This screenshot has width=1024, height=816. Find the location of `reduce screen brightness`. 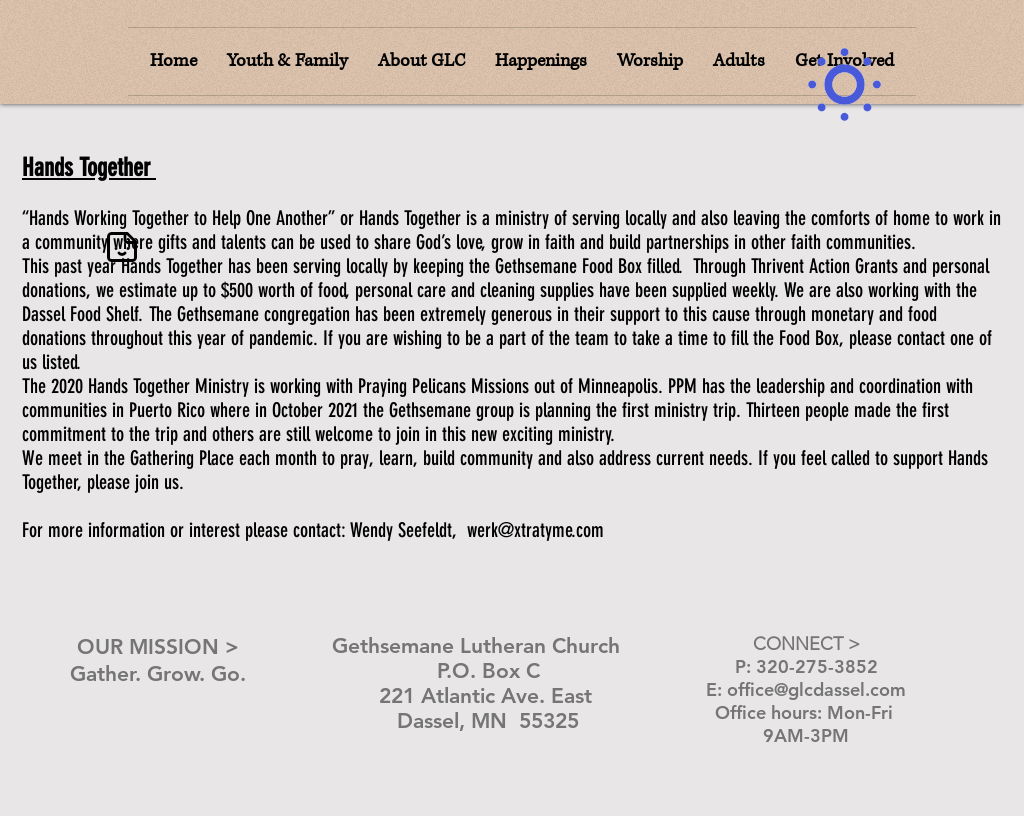

reduce screen brightness is located at coordinates (844, 84).